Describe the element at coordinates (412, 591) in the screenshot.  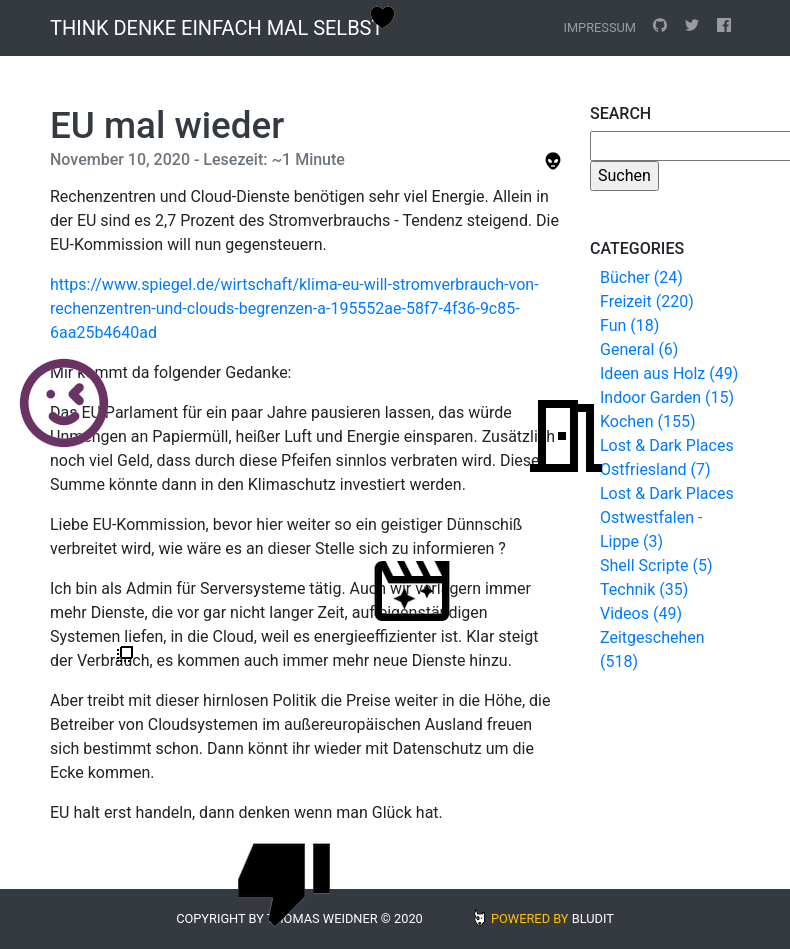
I see `apply filters or effects to a video` at that location.